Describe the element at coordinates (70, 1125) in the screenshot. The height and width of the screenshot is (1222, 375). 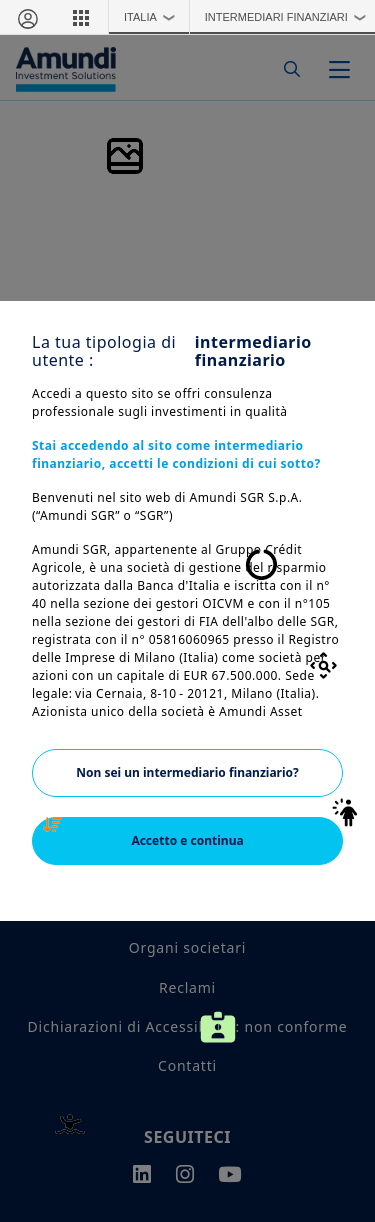
I see `indicates water safety or drowning hazard warning` at that location.